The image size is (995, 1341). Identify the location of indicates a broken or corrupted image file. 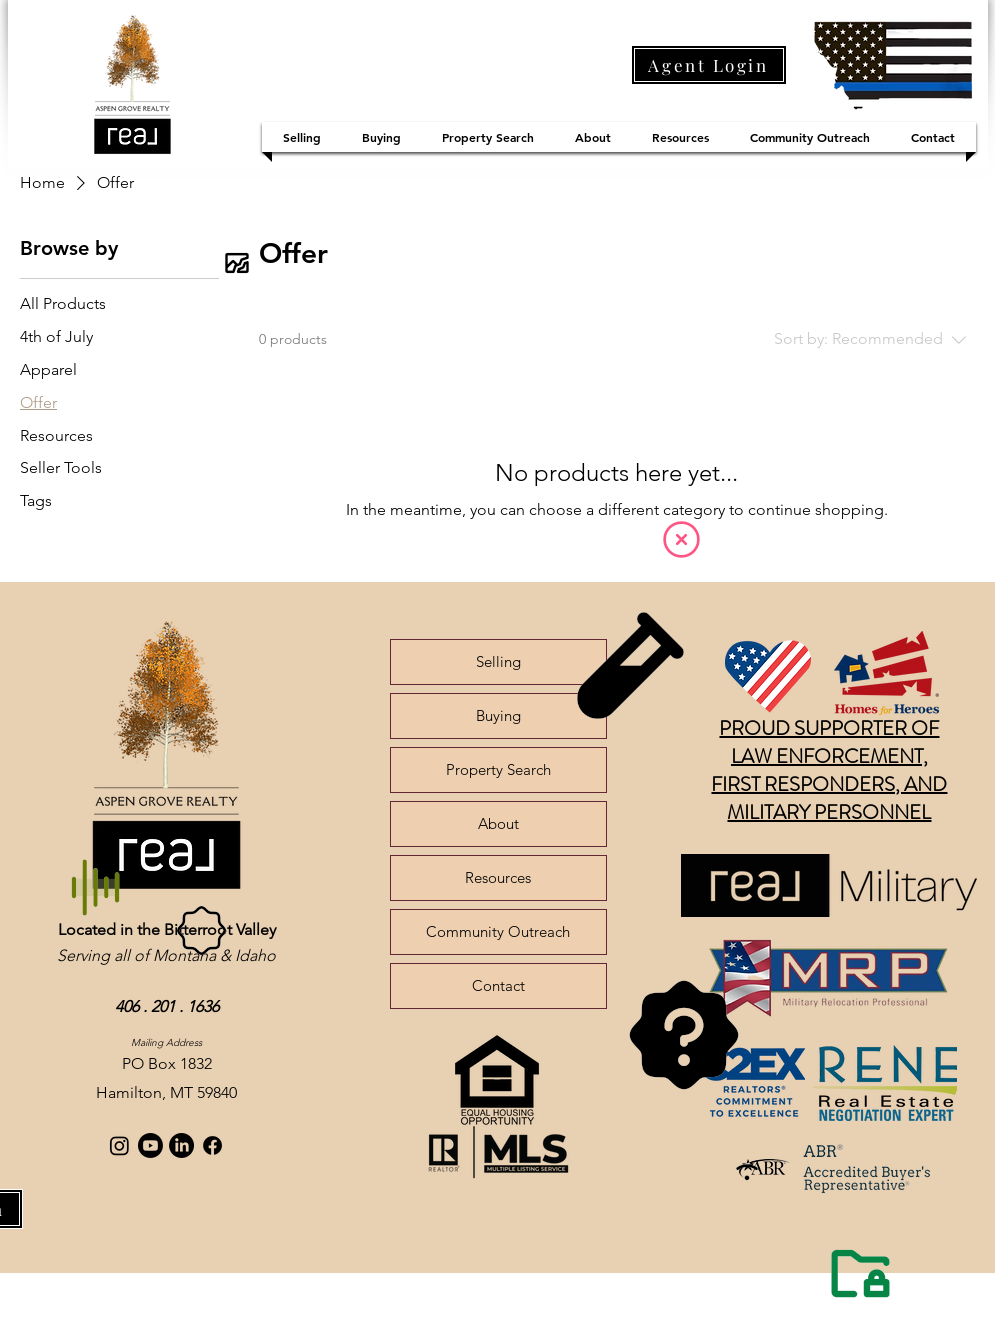
(237, 263).